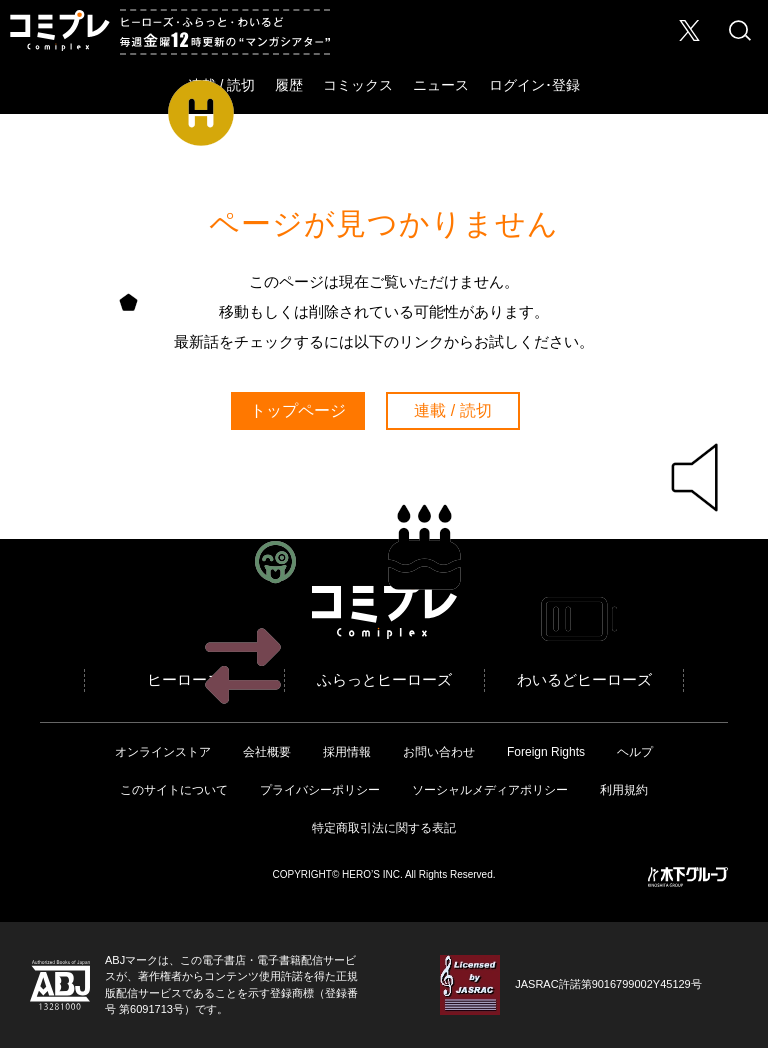 The image size is (768, 1048). I want to click on view birthday or celebration events, so click(424, 548).